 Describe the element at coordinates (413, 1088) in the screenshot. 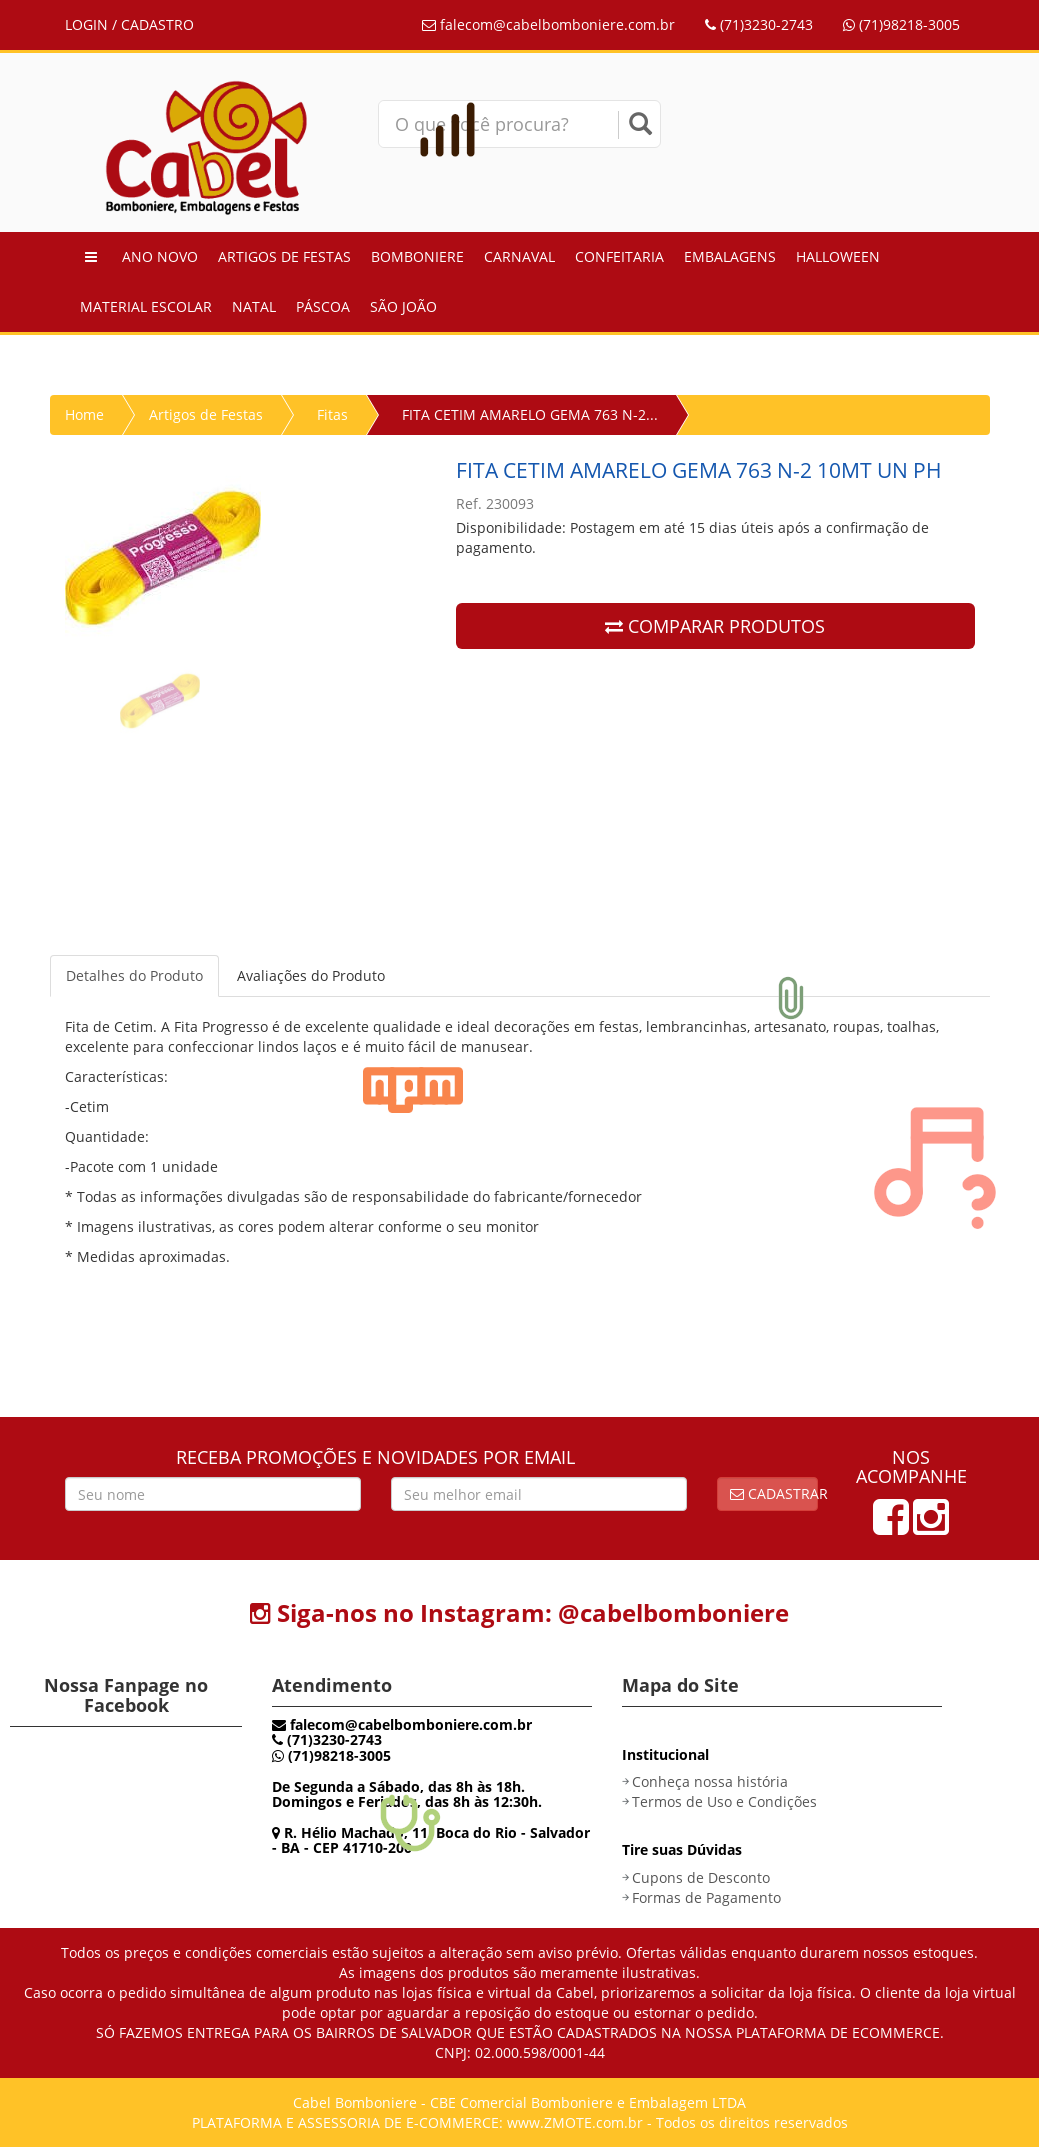

I see `npm package manager logo` at that location.